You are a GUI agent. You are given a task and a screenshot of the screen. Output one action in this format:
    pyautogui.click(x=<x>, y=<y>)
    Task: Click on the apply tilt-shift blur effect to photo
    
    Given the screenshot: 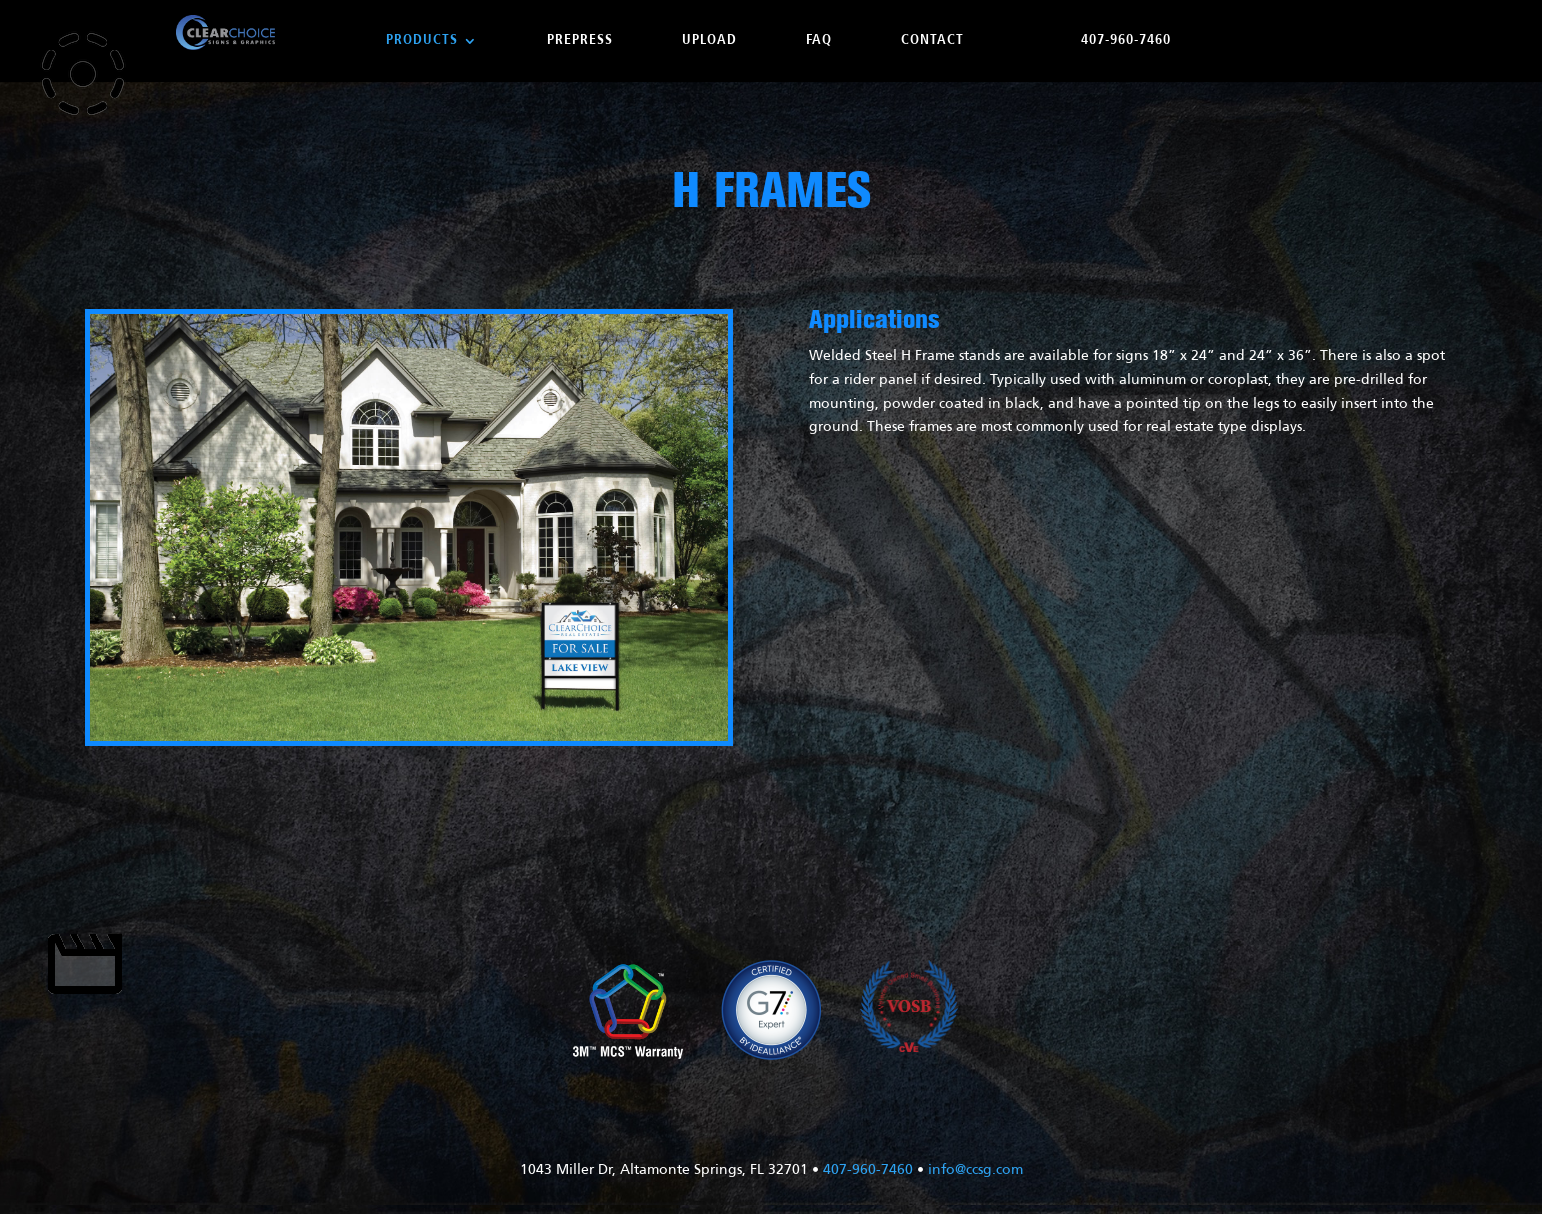 What is the action you would take?
    pyautogui.click(x=83, y=74)
    